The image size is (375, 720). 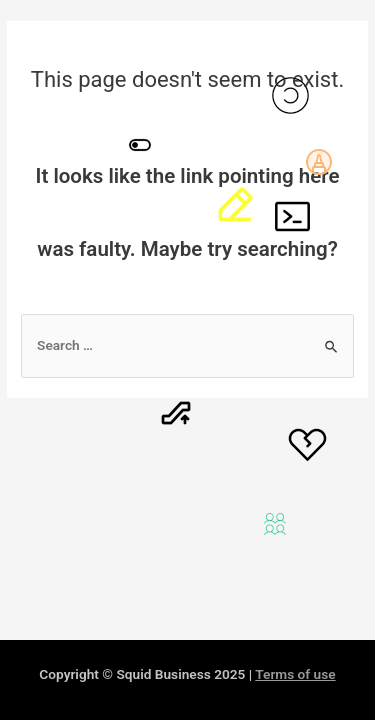 I want to click on edit text or content, so click(x=235, y=205).